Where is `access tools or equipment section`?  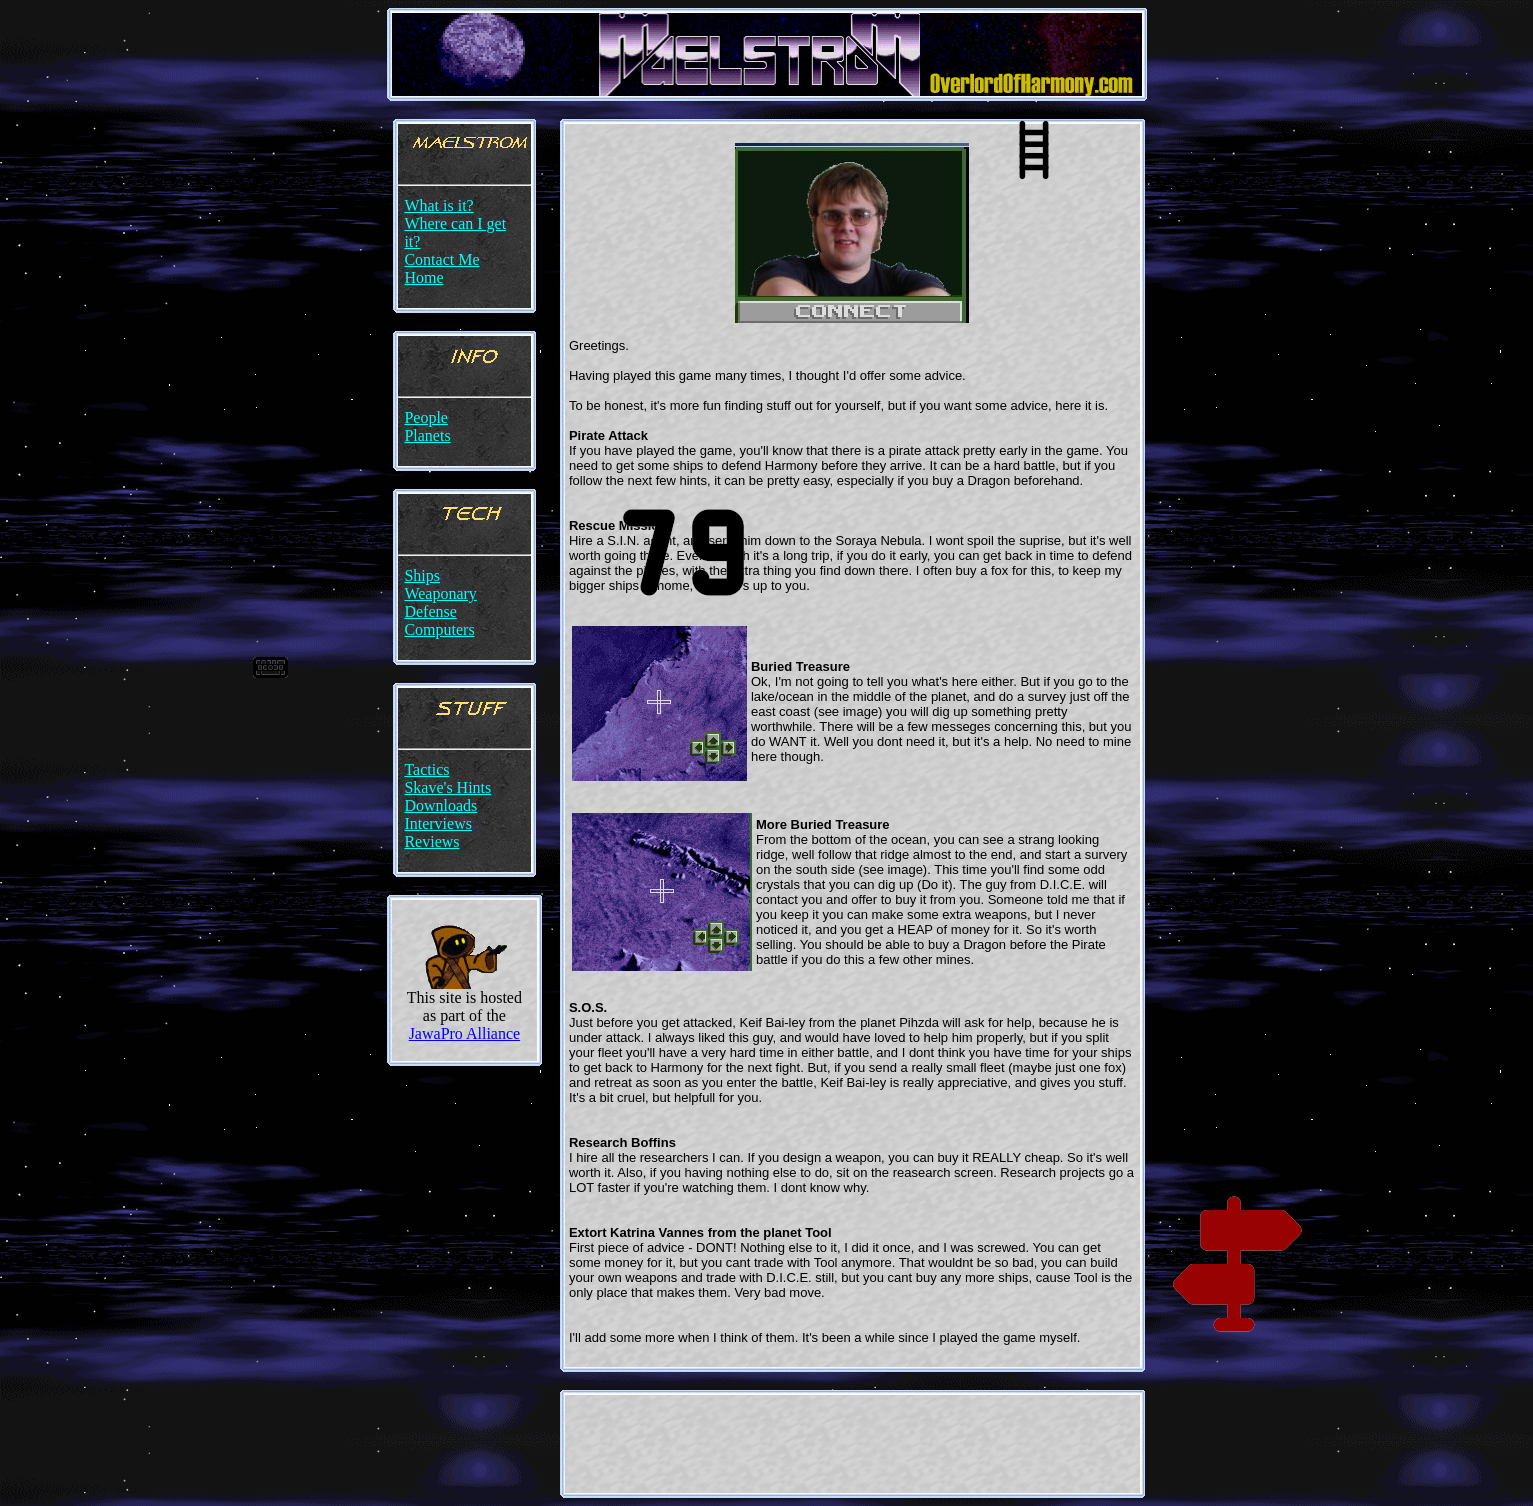
access tools or equipment section is located at coordinates (1034, 150).